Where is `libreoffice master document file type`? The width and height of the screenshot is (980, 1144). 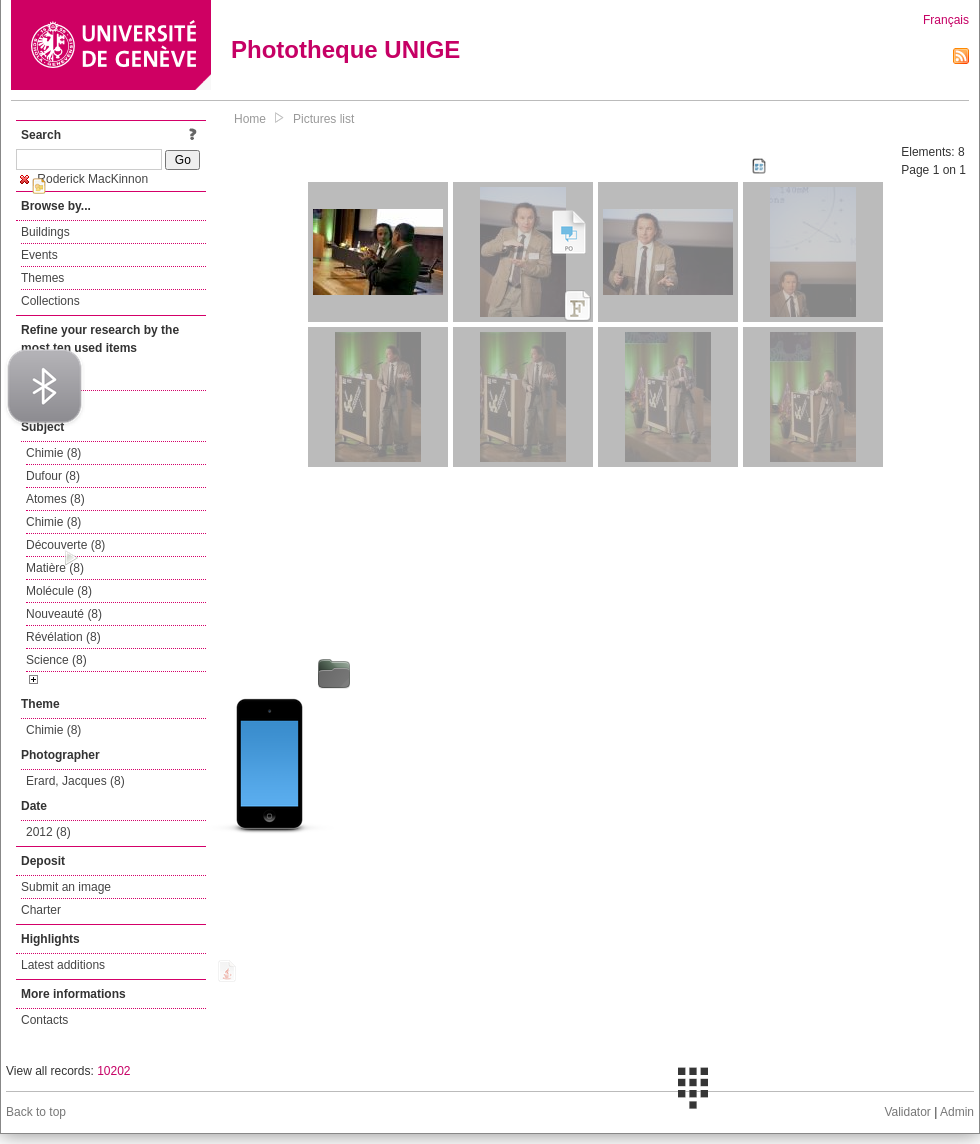 libreoffice master document file type is located at coordinates (759, 166).